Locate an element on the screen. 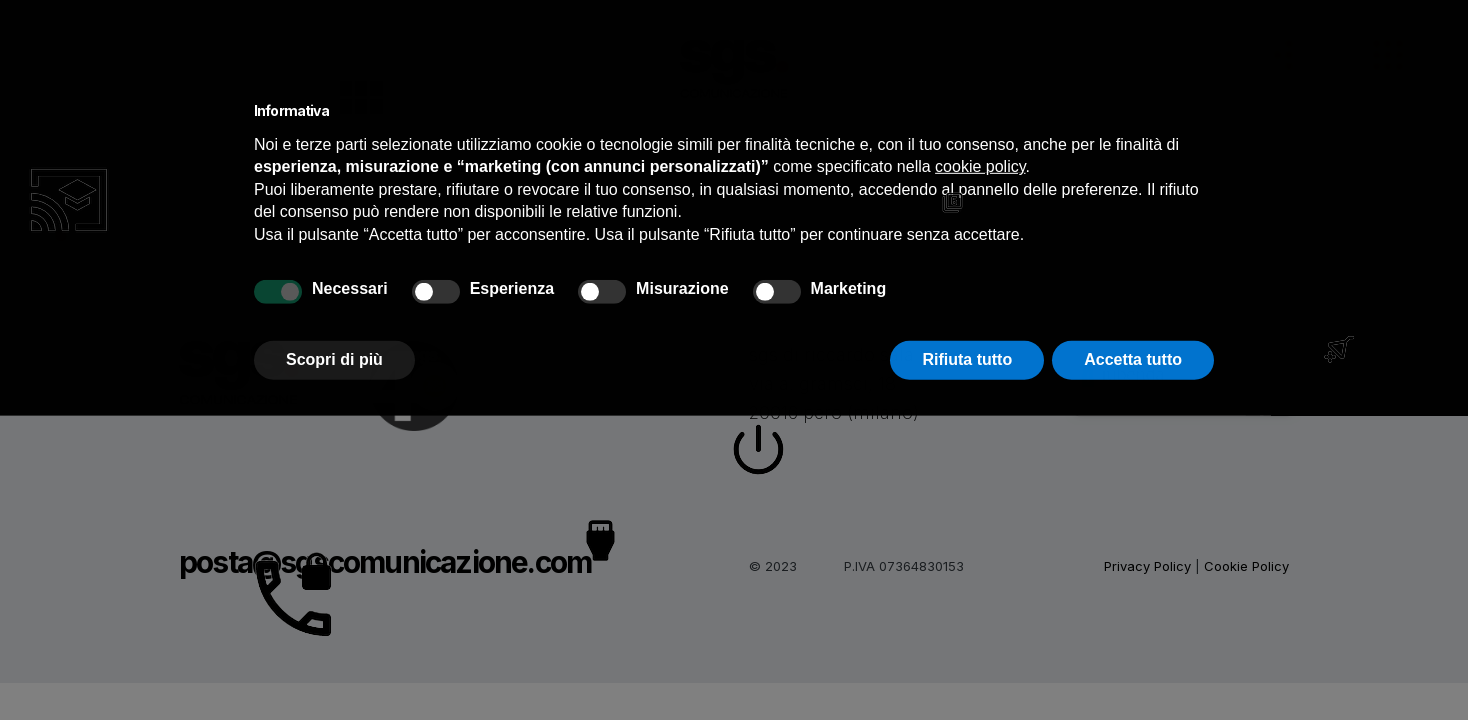 Image resolution: width=1468 pixels, height=720 pixels. power on or off the device is located at coordinates (758, 449).